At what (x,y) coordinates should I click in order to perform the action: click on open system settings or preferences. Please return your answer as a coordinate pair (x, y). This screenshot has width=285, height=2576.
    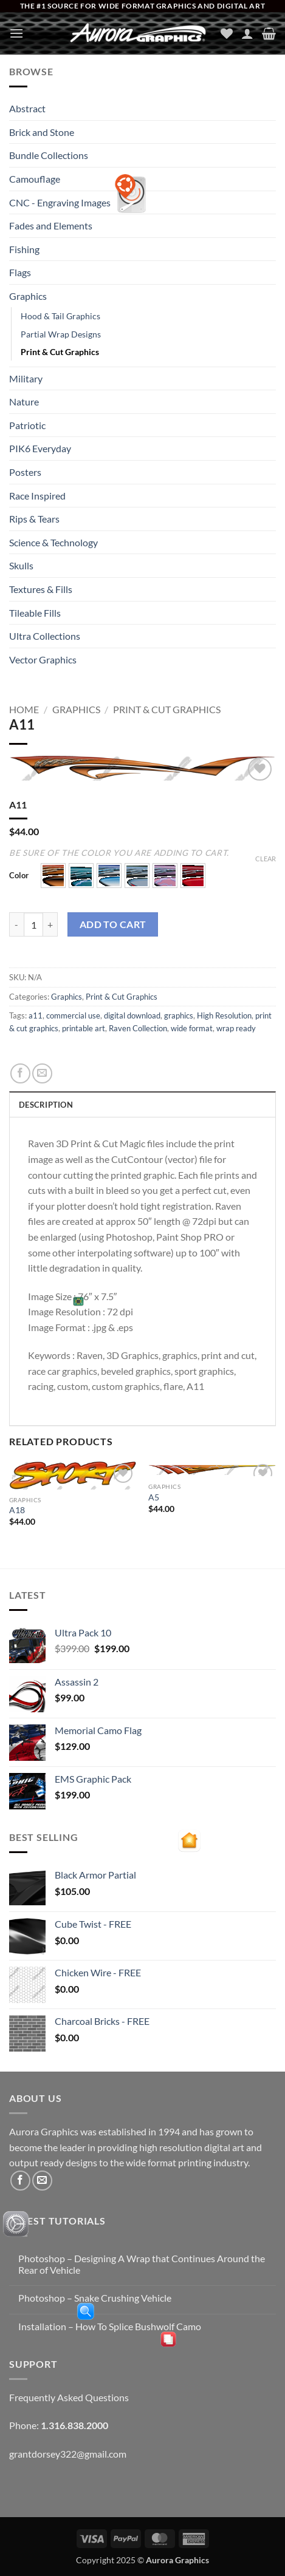
    Looking at the image, I should click on (16, 2224).